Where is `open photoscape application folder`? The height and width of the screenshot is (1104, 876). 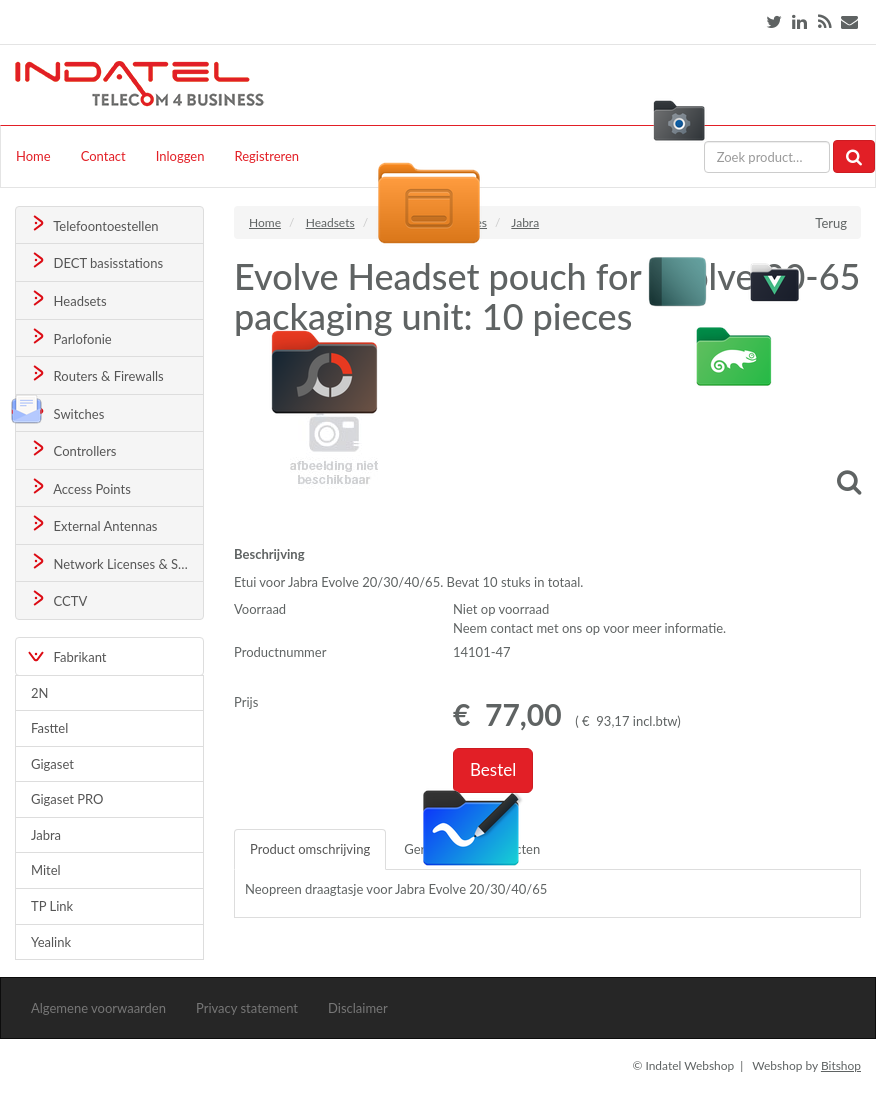 open photoscape application folder is located at coordinates (324, 375).